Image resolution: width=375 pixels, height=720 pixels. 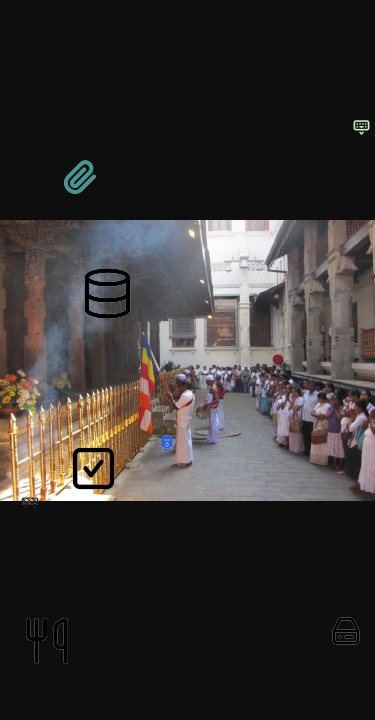 What do you see at coordinates (167, 443) in the screenshot?
I see `access train schedules or rail transit options` at bounding box center [167, 443].